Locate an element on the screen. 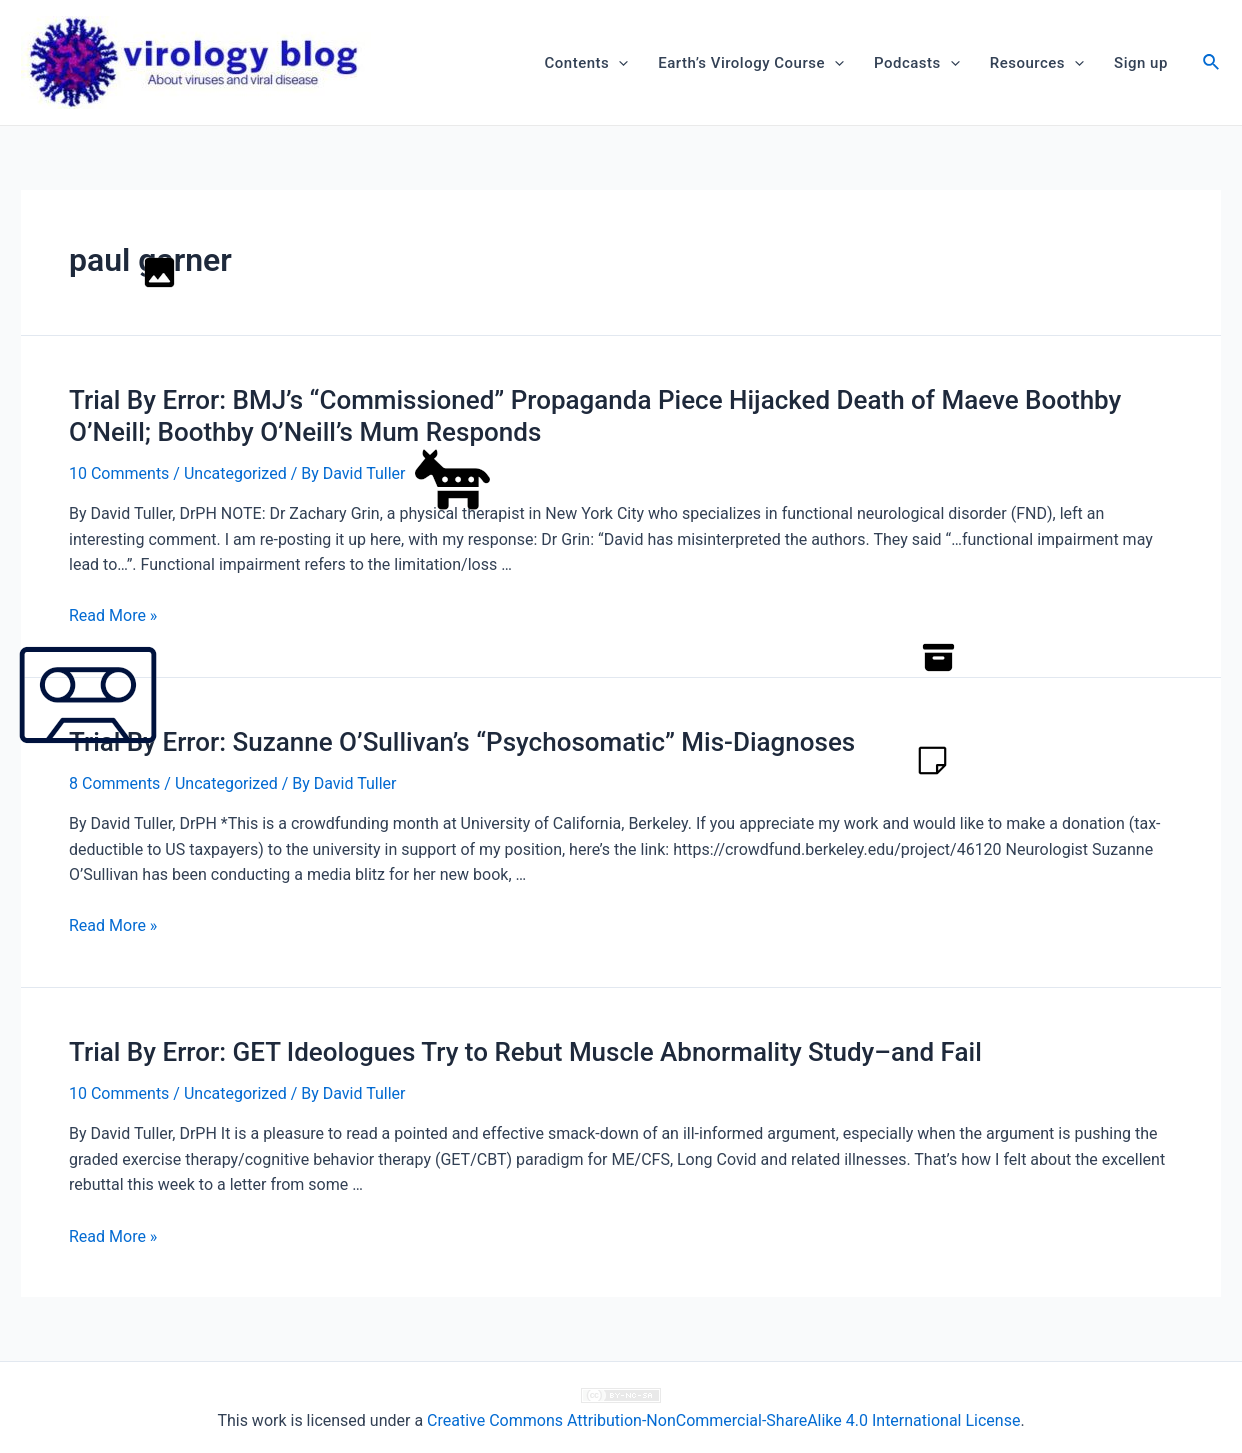 The width and height of the screenshot is (1242, 1453). create a new note is located at coordinates (932, 760).